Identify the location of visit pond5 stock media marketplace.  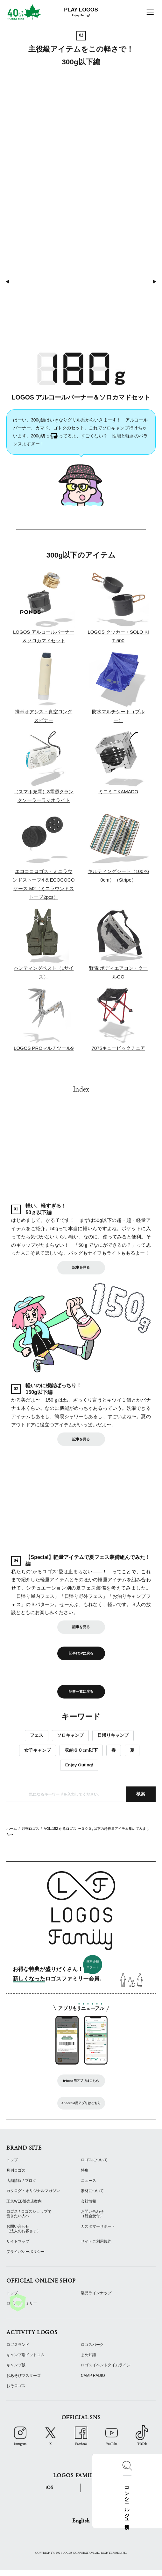
(31, 612).